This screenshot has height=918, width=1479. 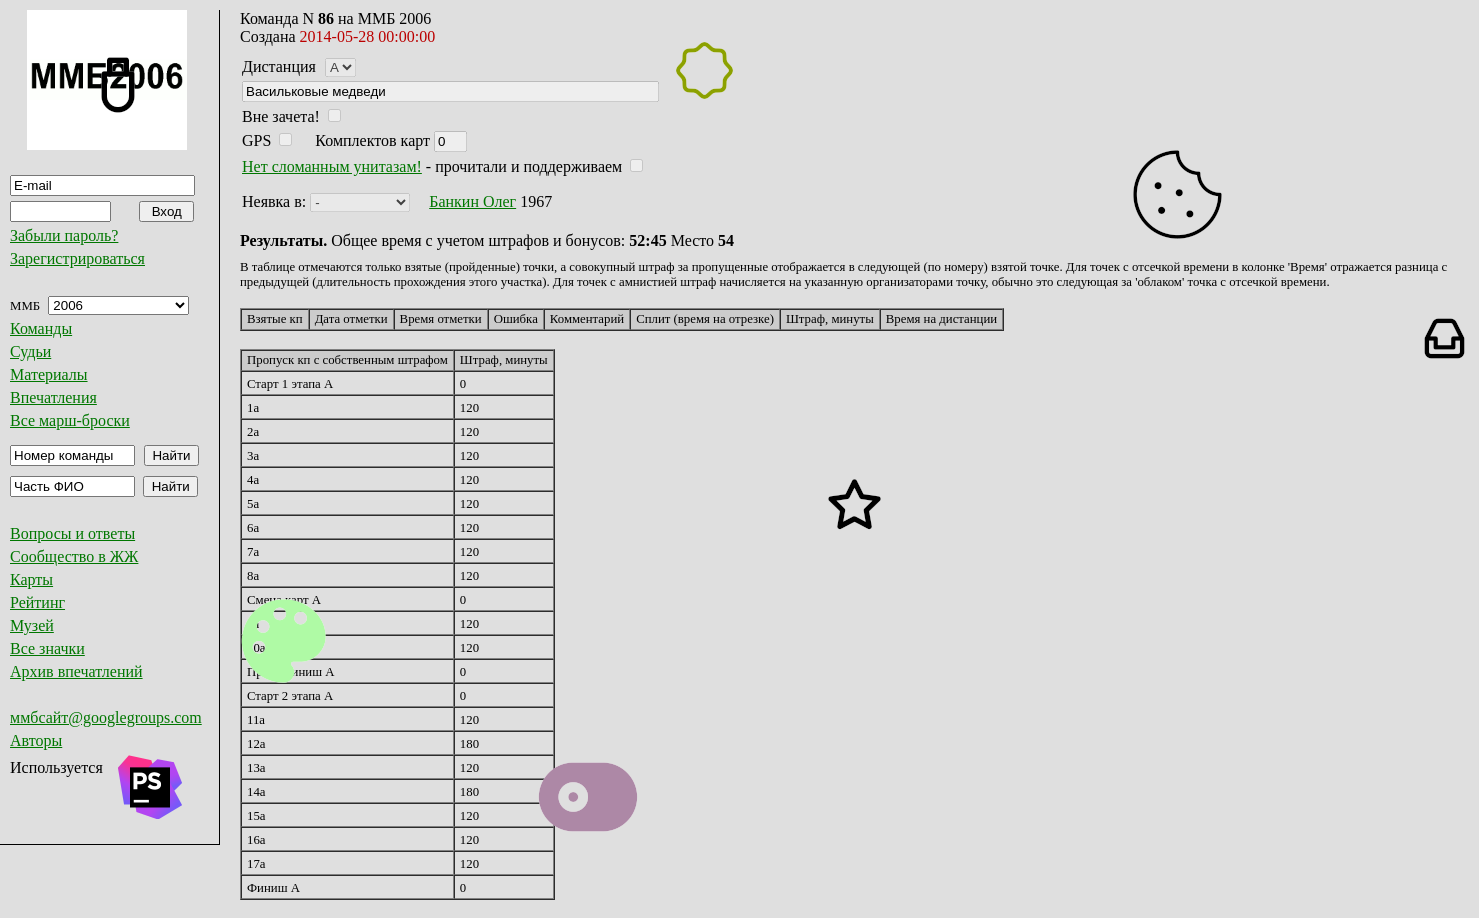 I want to click on connect a USB device, so click(x=118, y=85).